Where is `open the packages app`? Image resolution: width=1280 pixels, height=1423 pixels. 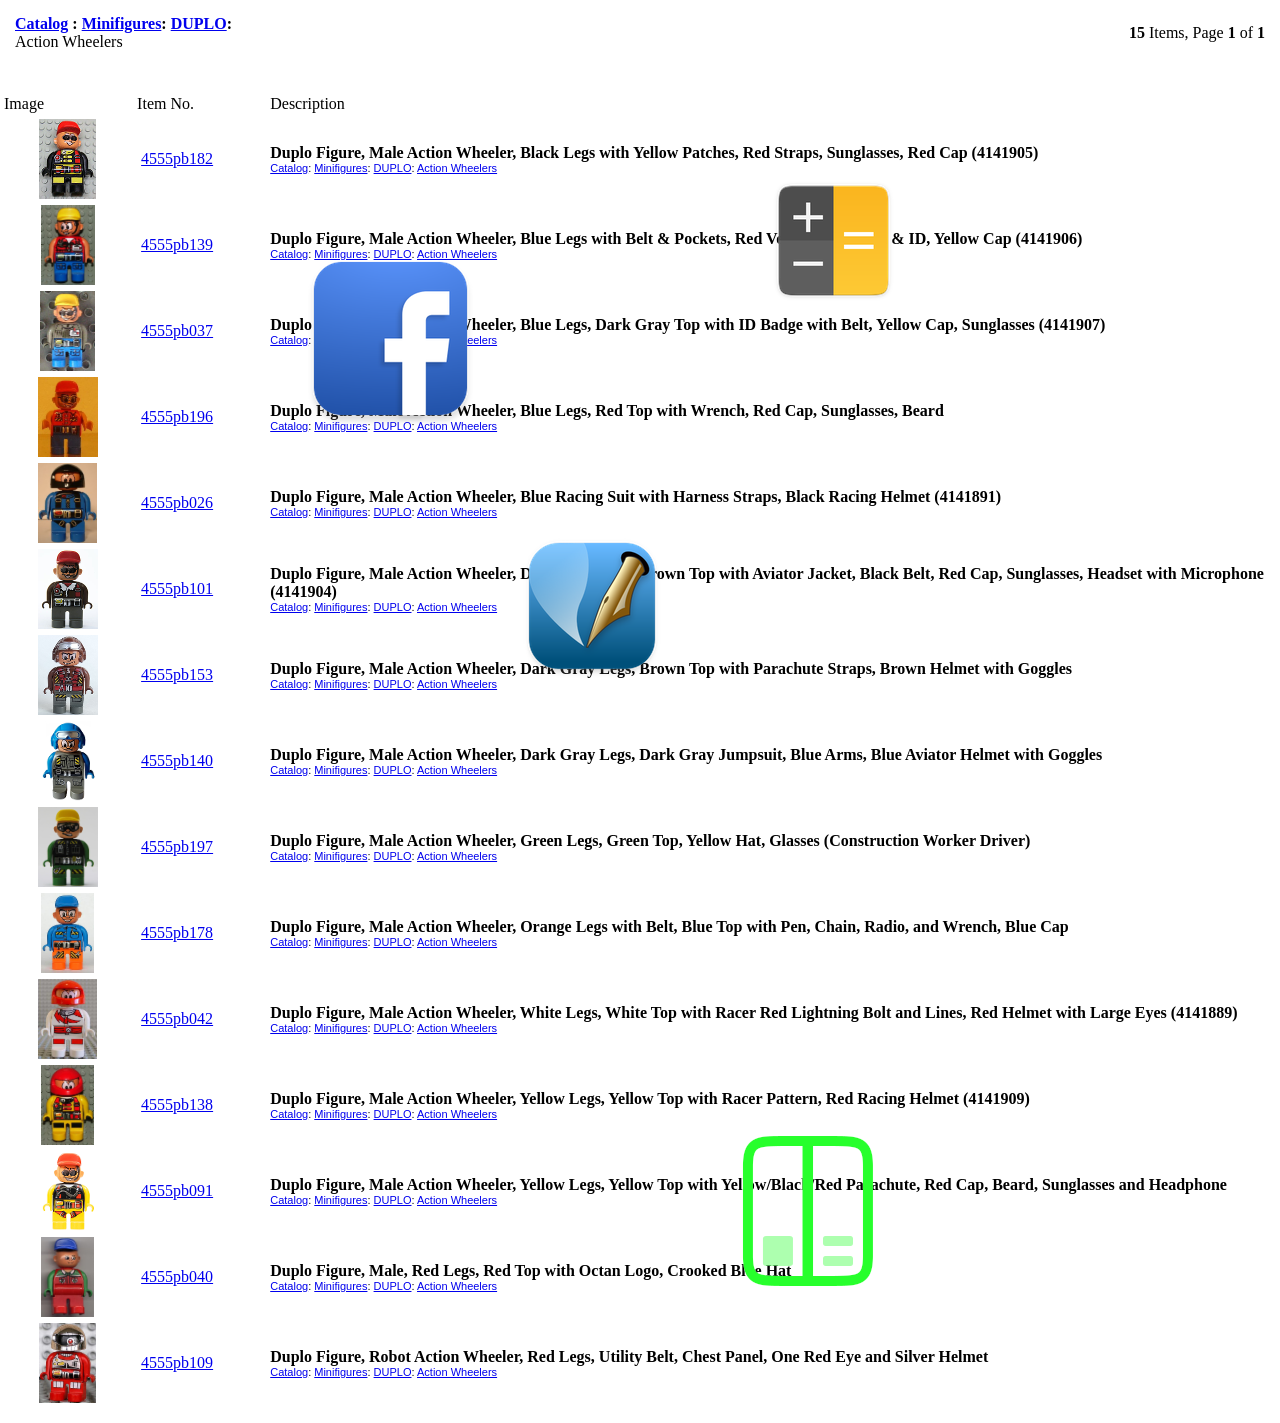
open the packages app is located at coordinates (813, 1206).